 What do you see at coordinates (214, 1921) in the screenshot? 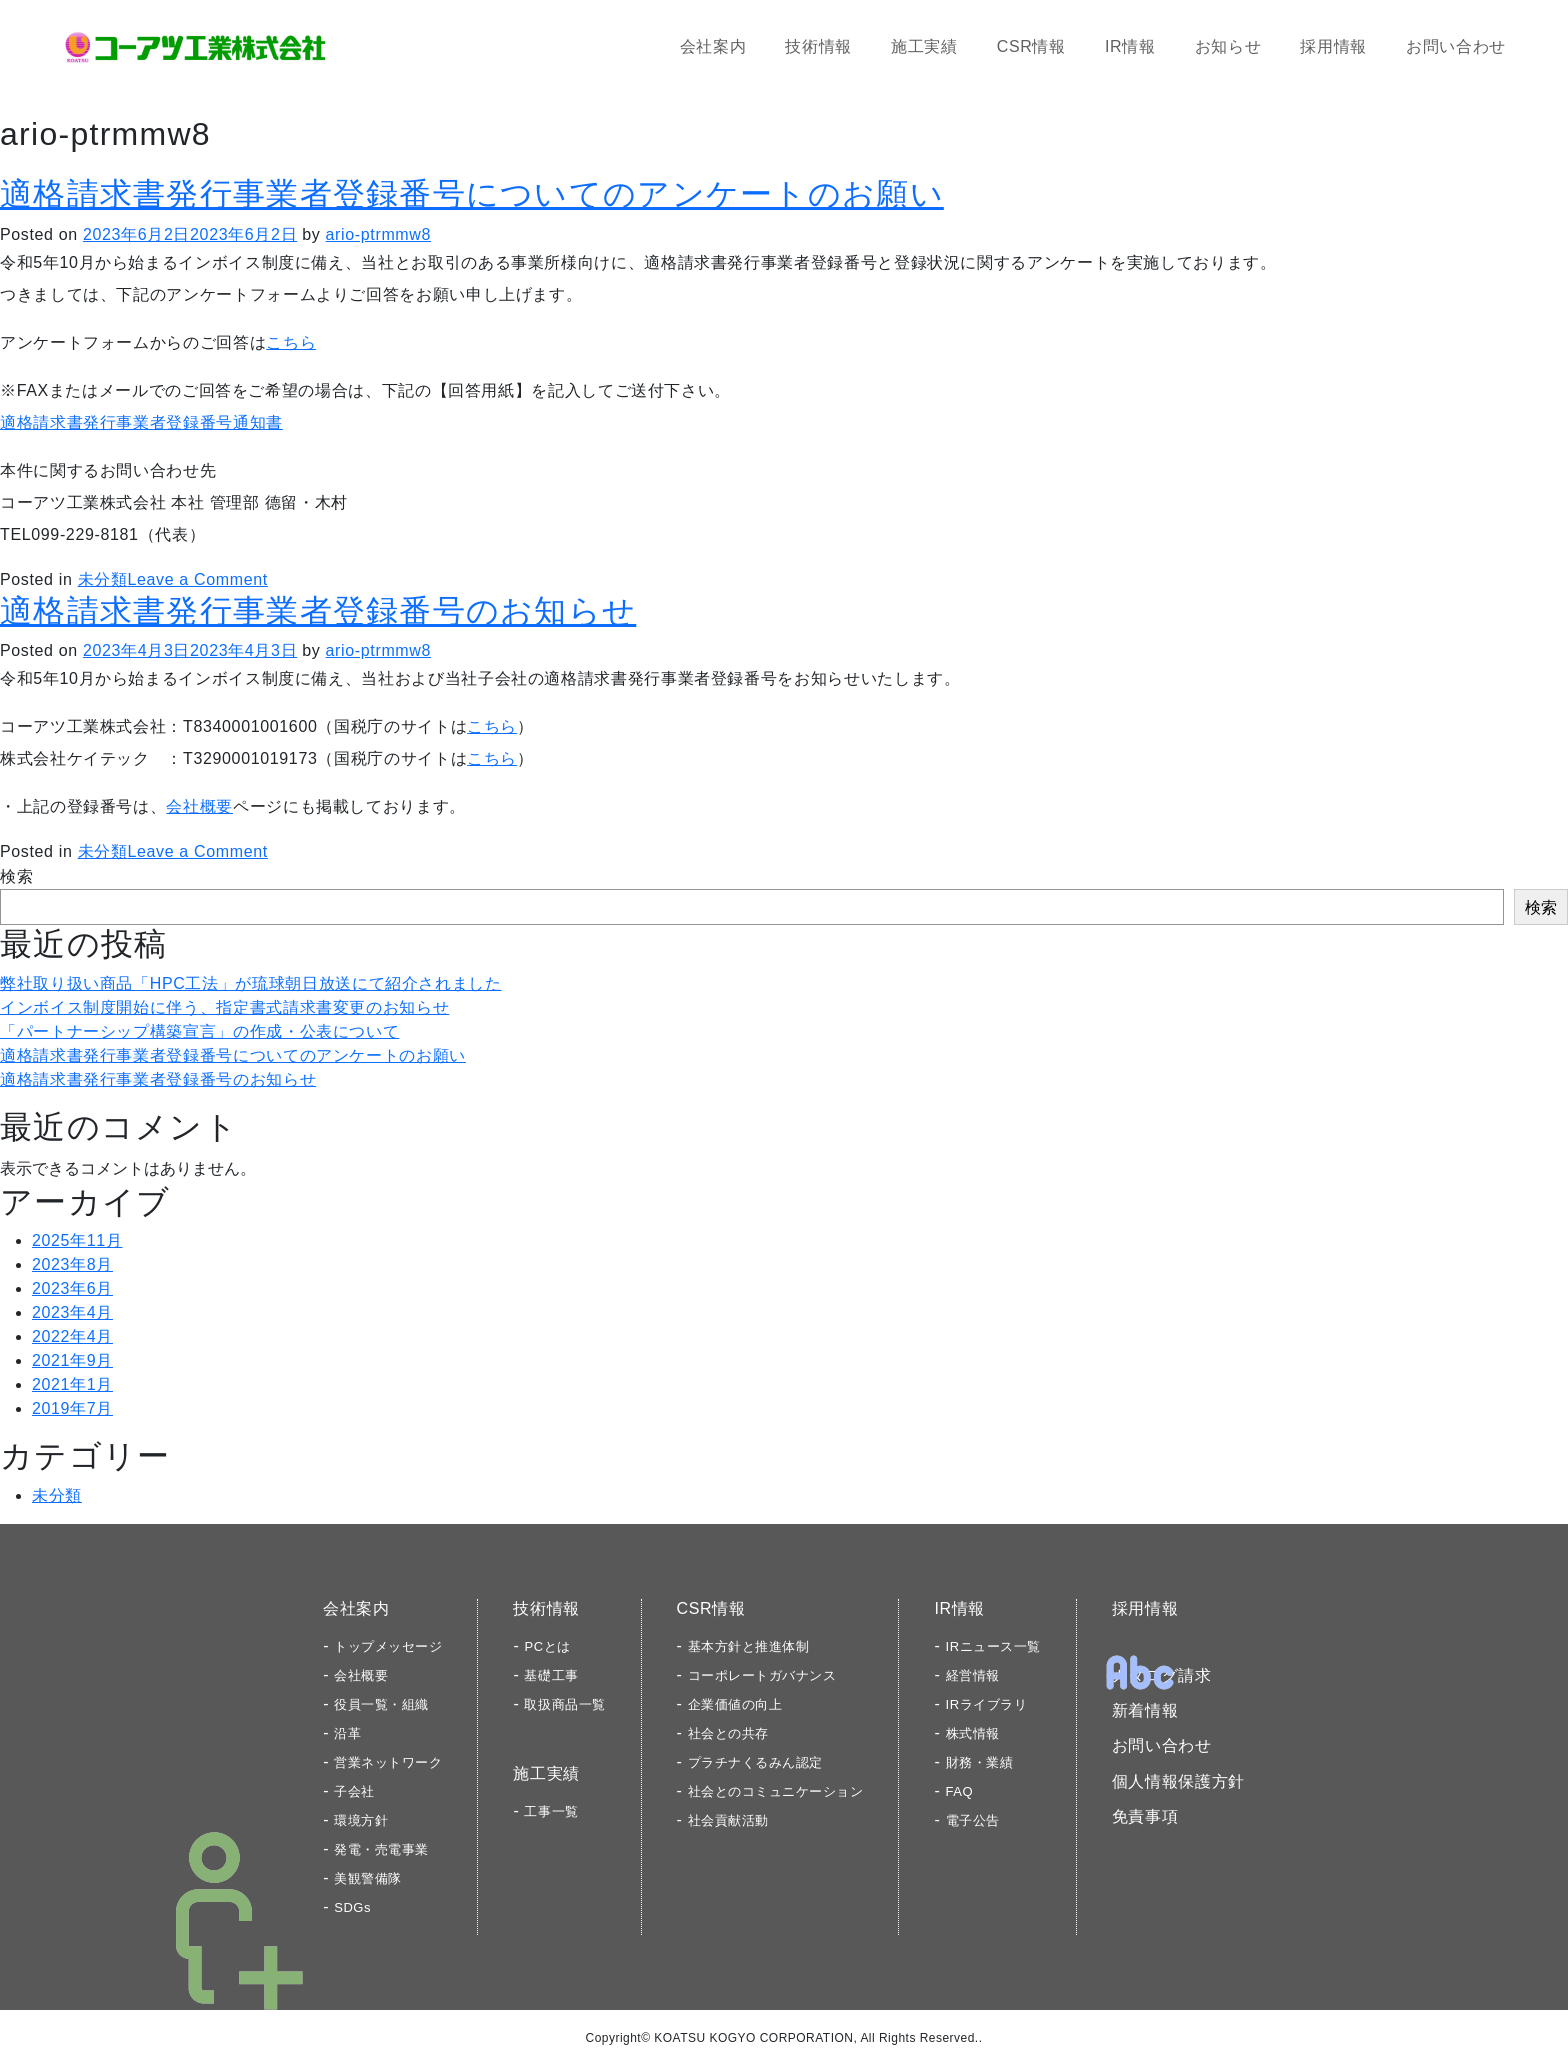
I see `add a new user or contact` at bounding box center [214, 1921].